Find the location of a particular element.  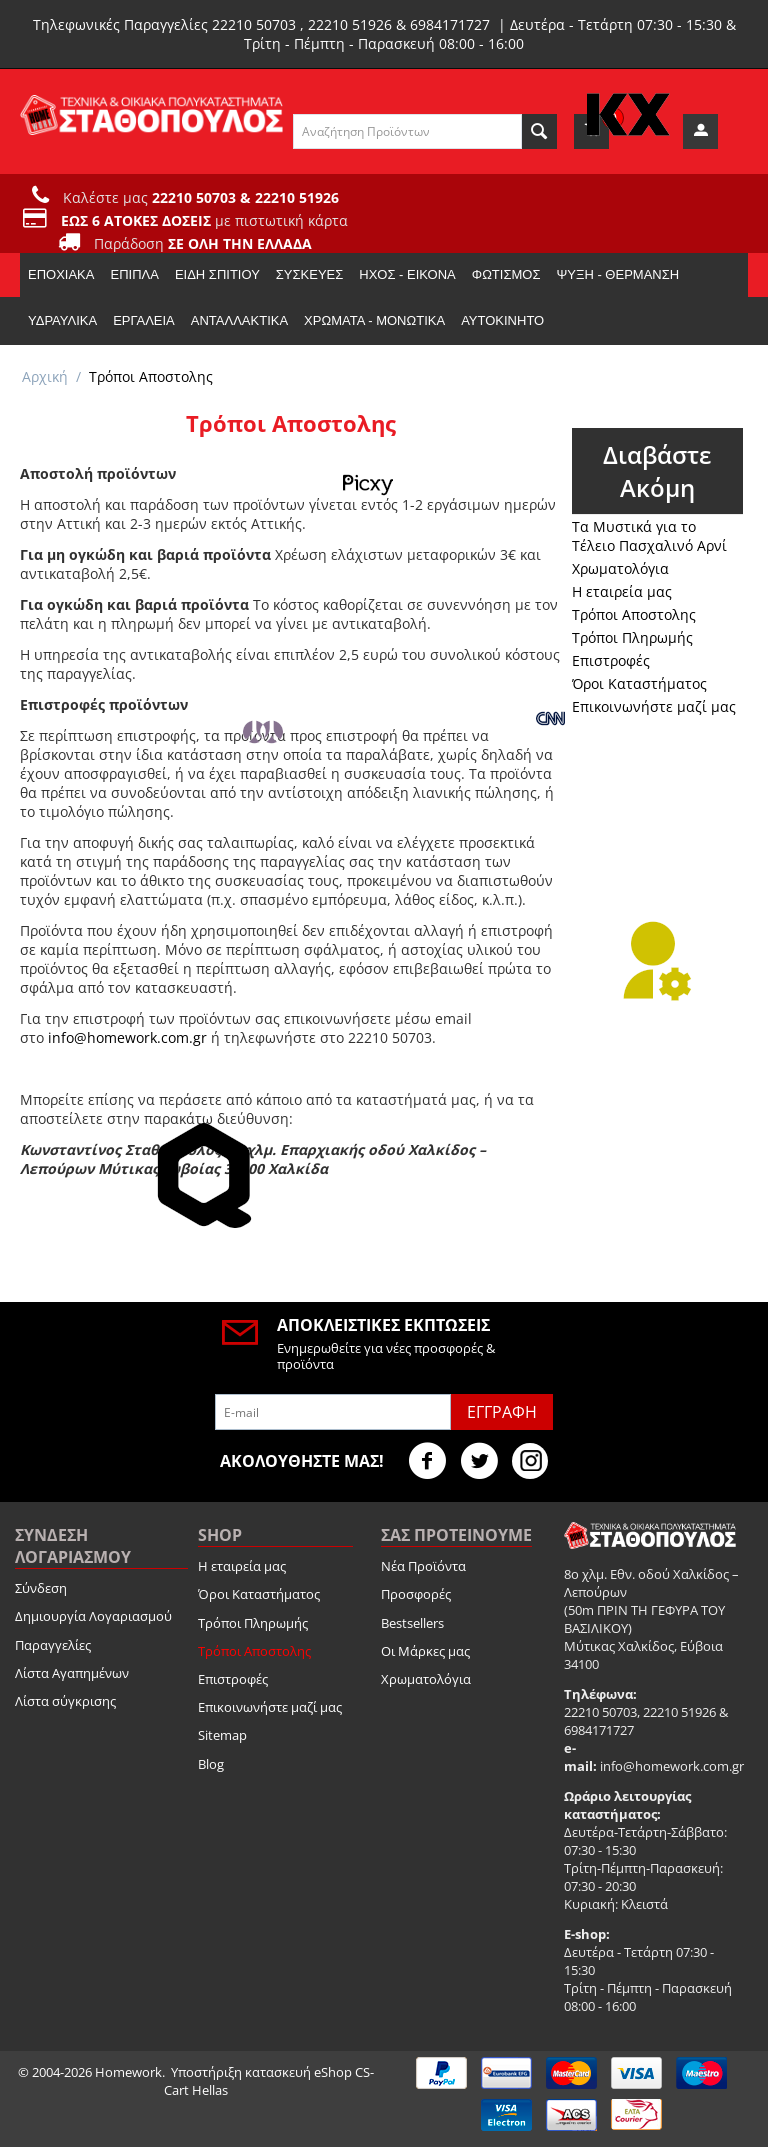

open the CNN news app is located at coordinates (550, 718).